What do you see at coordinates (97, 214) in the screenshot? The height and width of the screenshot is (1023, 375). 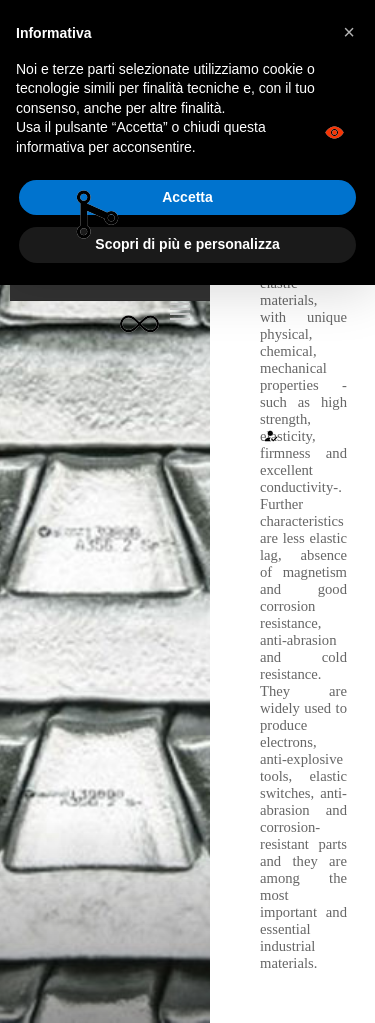 I see `merge branches in version control` at bounding box center [97, 214].